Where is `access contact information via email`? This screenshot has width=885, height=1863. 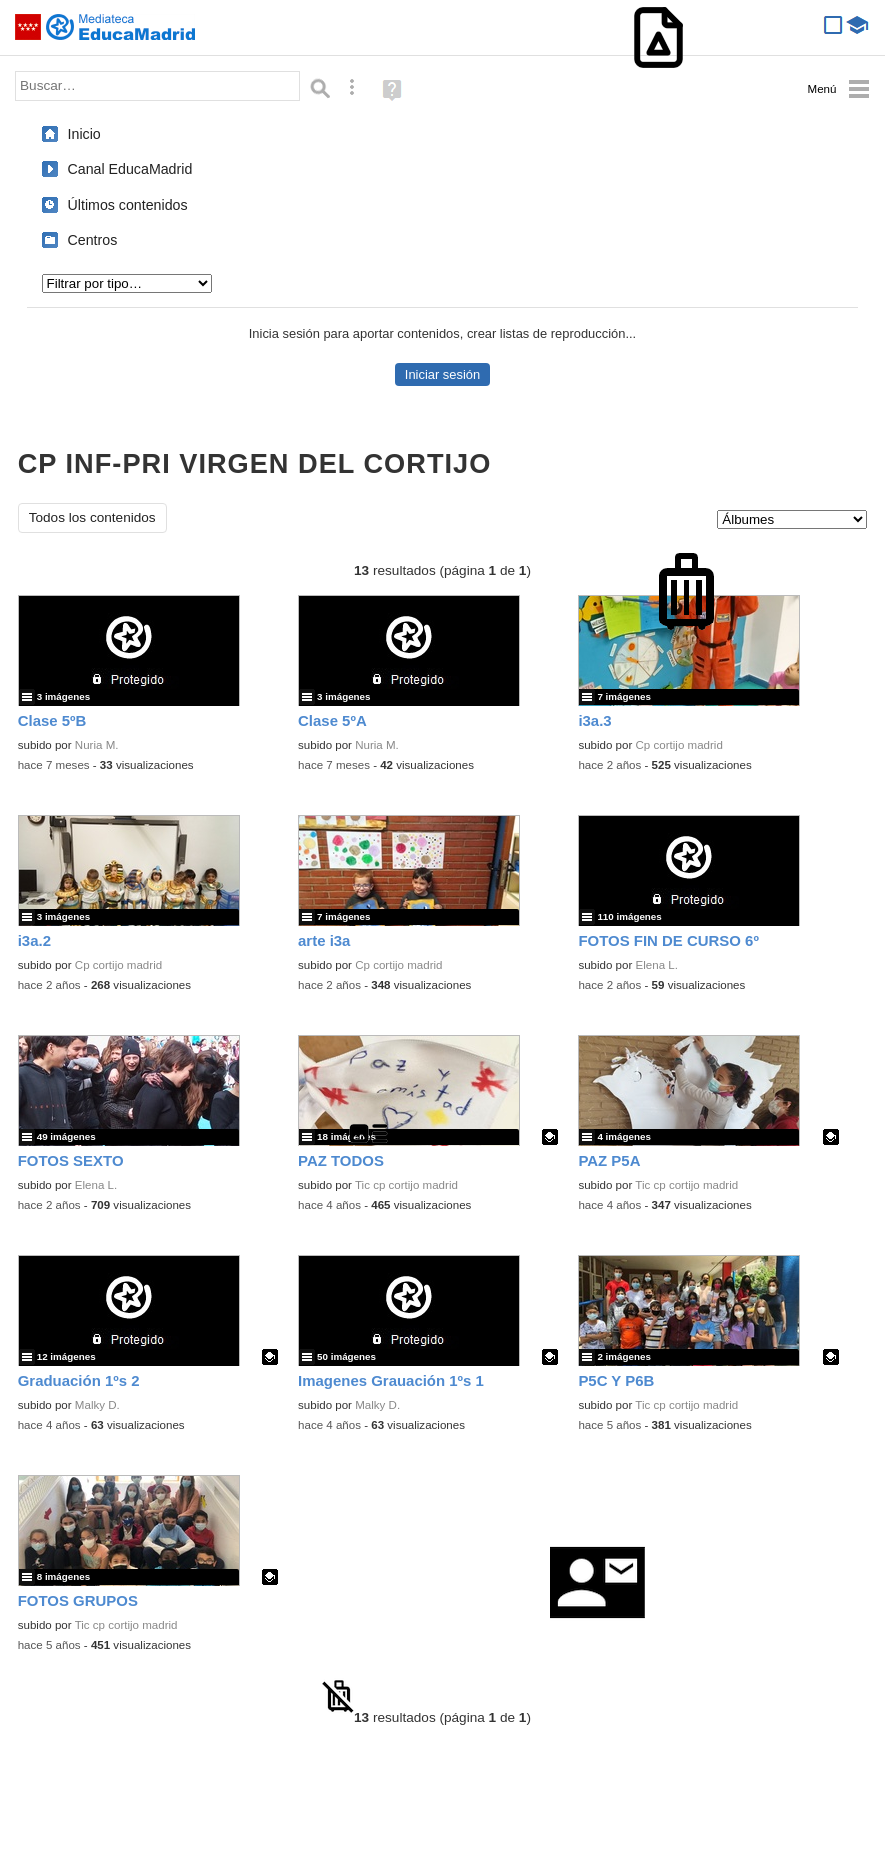 access contact information via email is located at coordinates (597, 1582).